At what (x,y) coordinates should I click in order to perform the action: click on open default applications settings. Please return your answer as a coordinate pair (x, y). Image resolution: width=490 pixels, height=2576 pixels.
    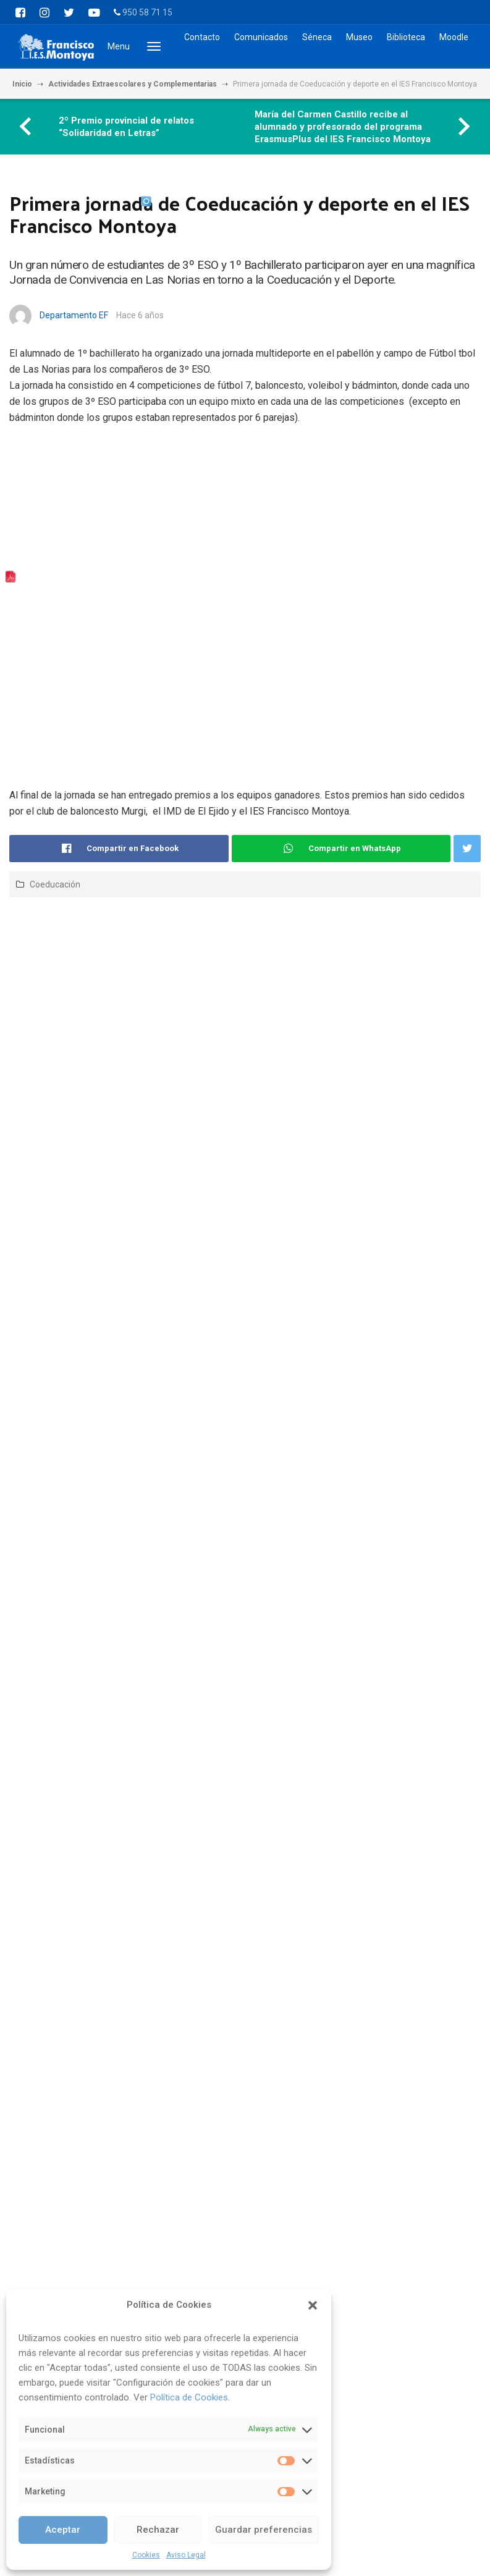
    Looking at the image, I should click on (146, 201).